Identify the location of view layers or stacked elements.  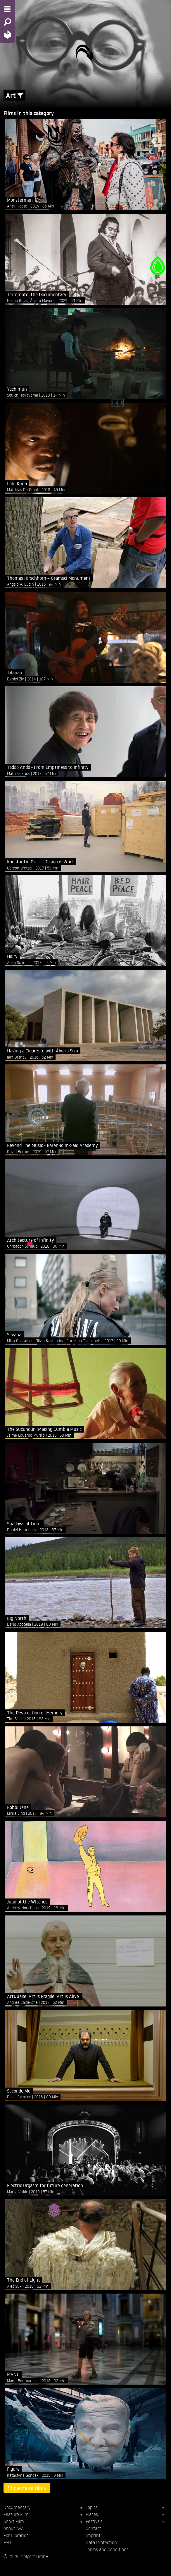
(54, 2210).